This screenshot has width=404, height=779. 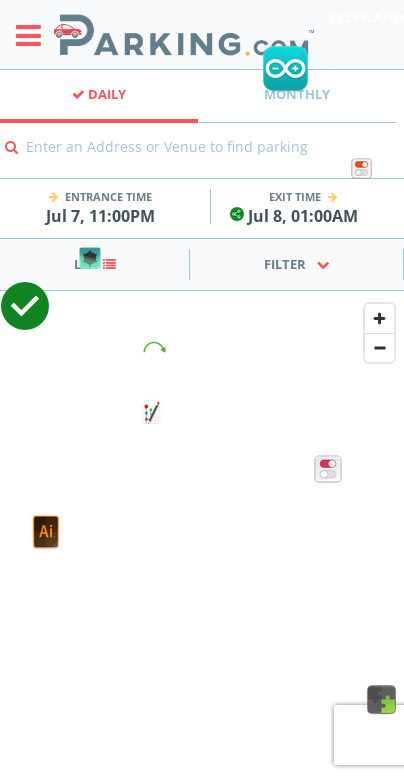 What do you see at coordinates (237, 214) in the screenshot?
I see `indicates a shared file or folder` at bounding box center [237, 214].